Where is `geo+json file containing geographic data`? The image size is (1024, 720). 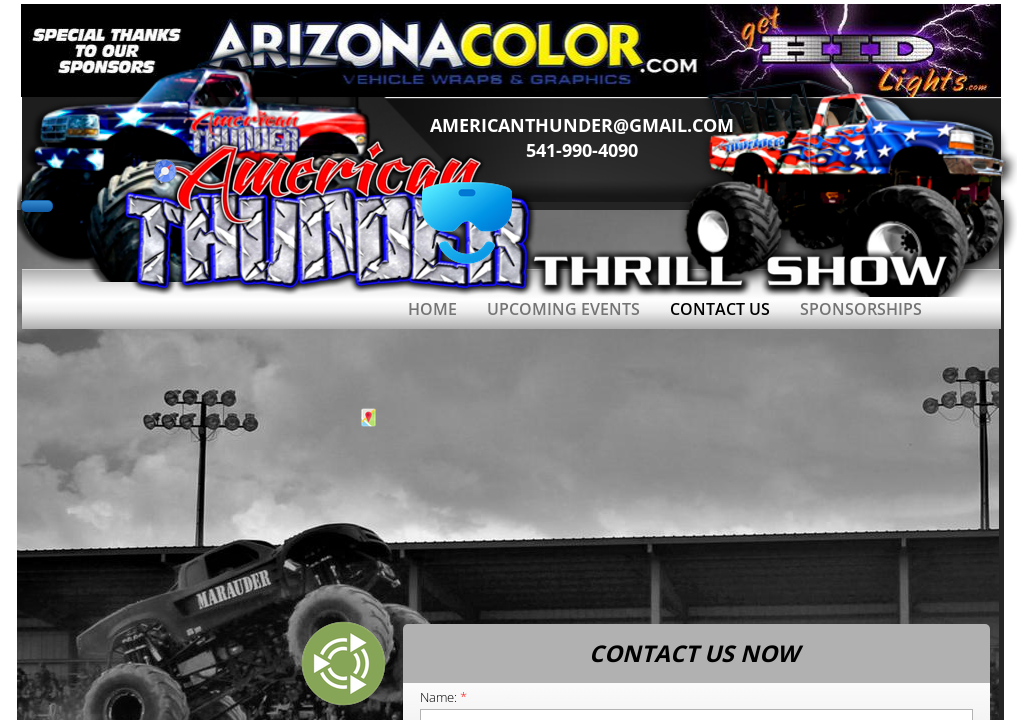
geo+json file containing geographic data is located at coordinates (368, 417).